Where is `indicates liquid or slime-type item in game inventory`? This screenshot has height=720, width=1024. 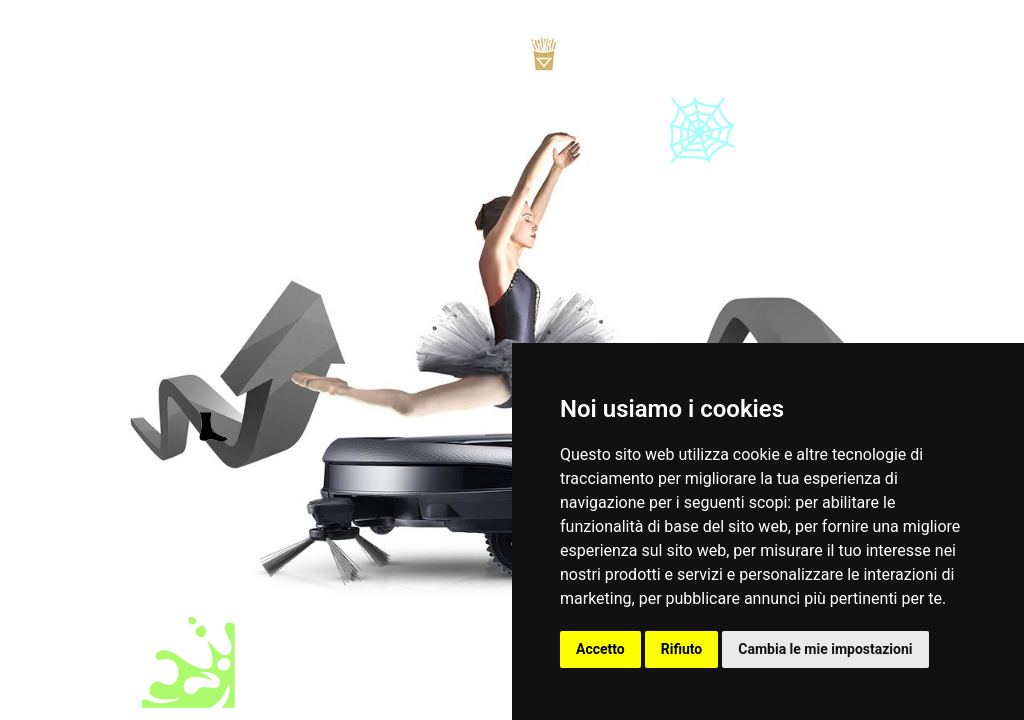
indicates liquid or slime-type item in game inventory is located at coordinates (188, 661).